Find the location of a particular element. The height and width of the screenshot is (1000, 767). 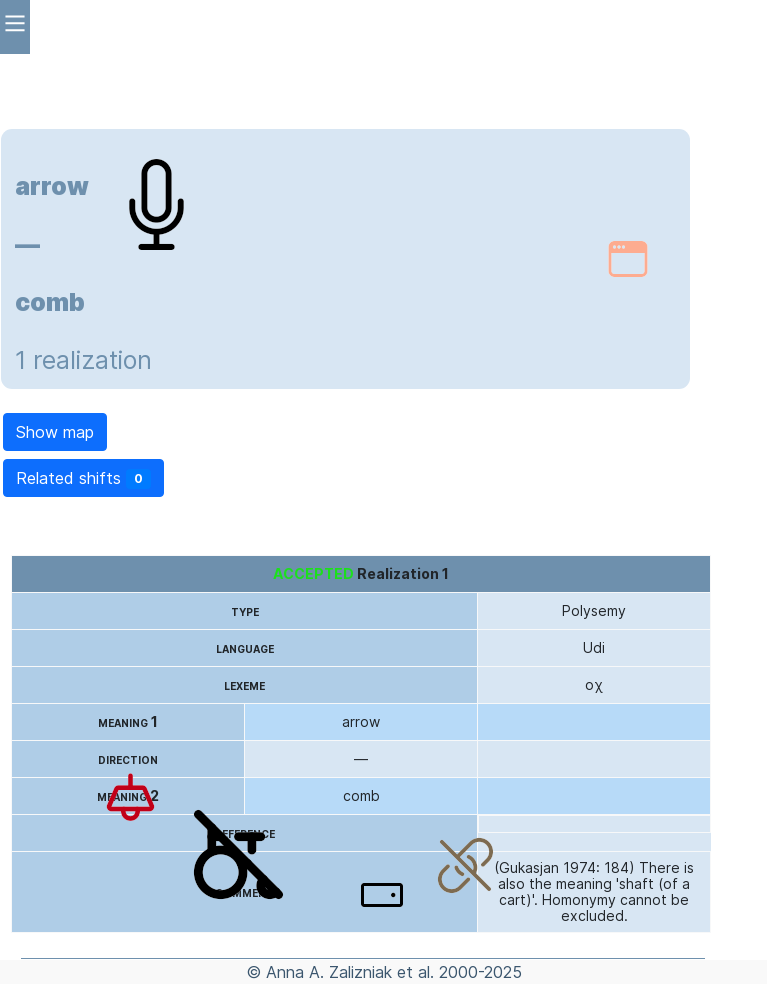

toggle ceiling light on or off is located at coordinates (130, 799).